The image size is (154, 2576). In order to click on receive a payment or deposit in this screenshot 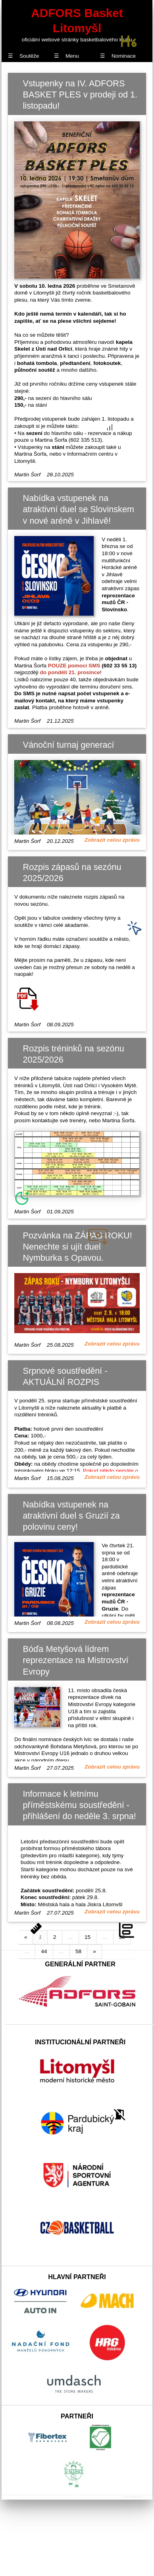, I will do `click(98, 1235)`.